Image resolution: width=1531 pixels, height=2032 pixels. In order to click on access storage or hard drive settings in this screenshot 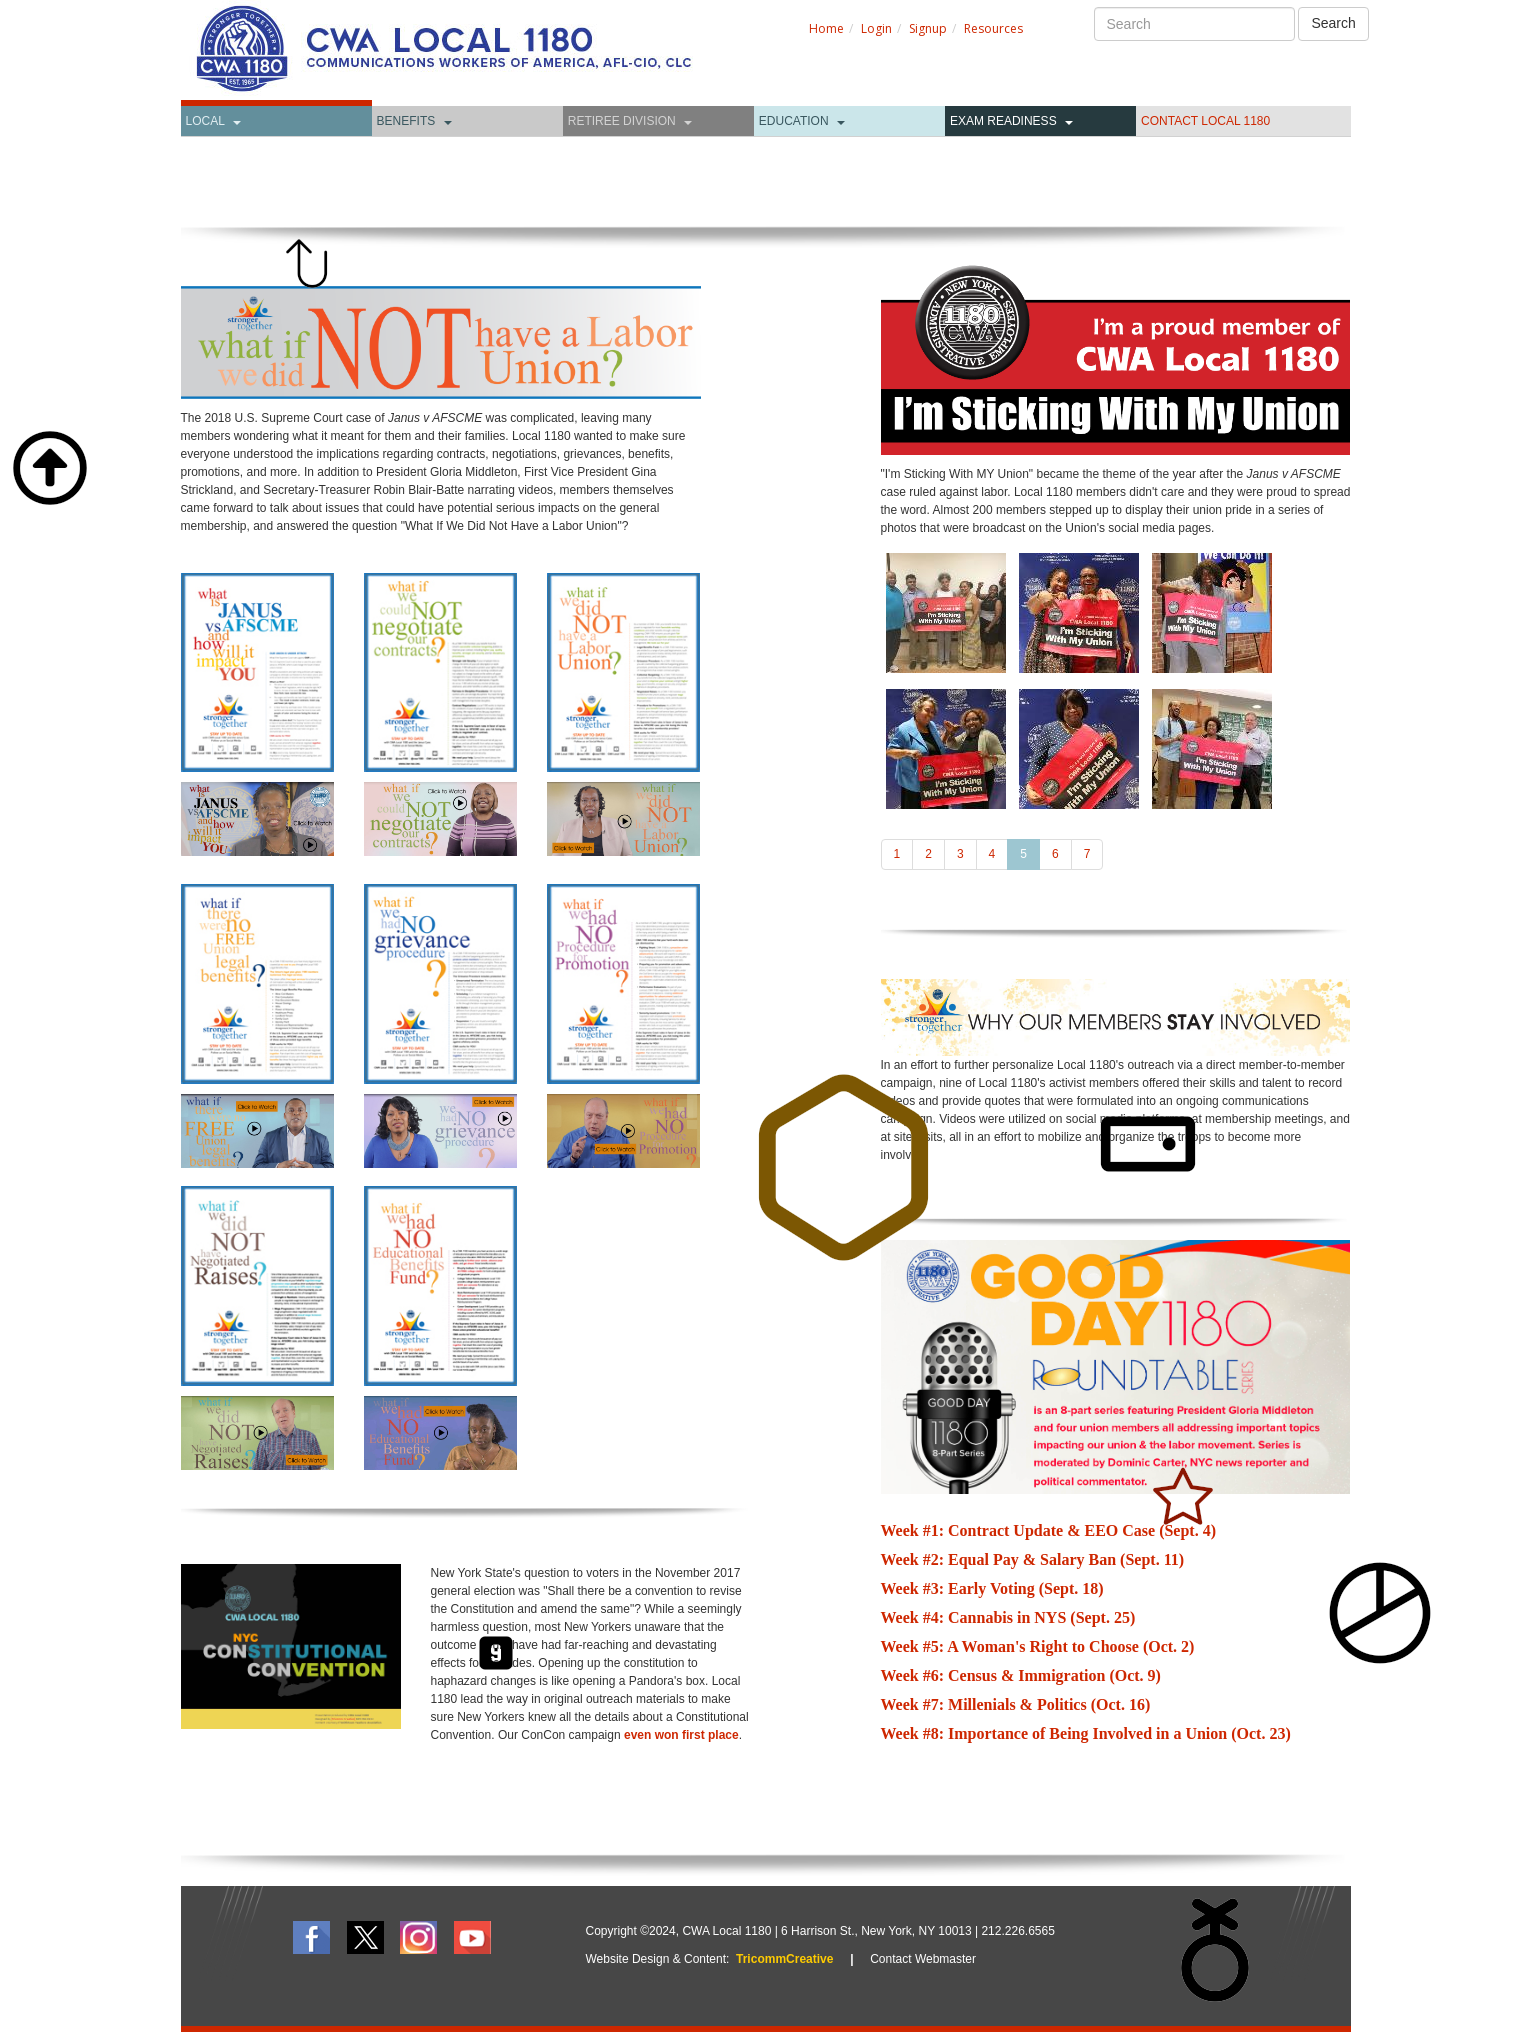, I will do `click(1148, 1144)`.